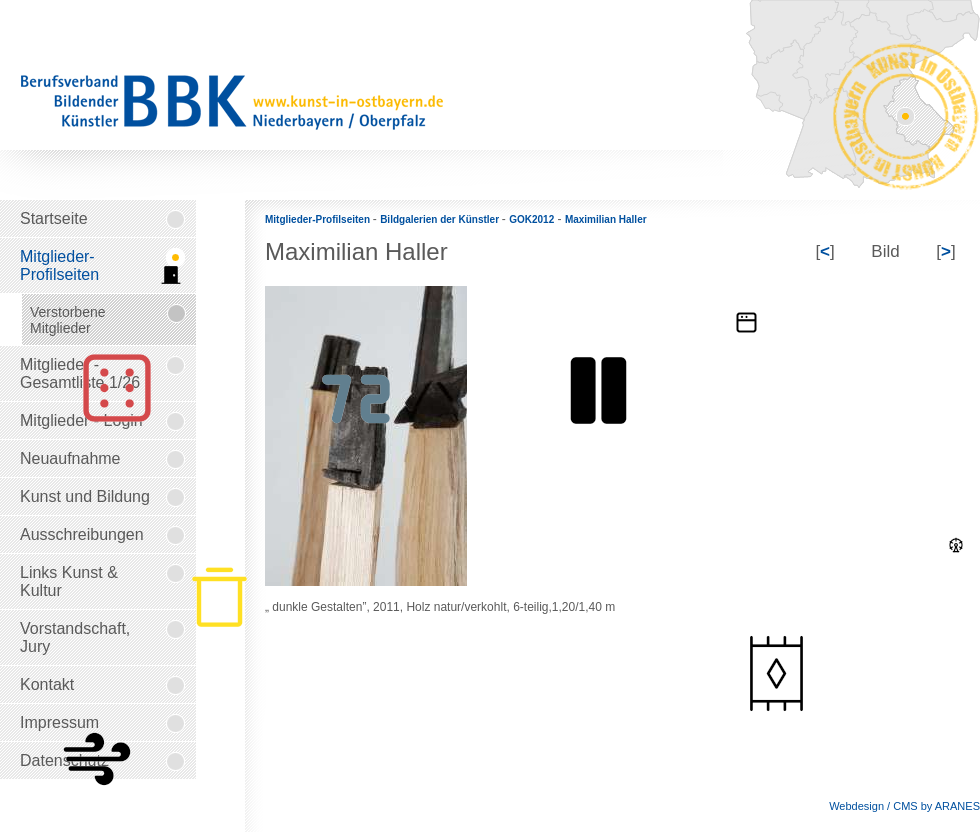  I want to click on view amusement park or carnival attractions, so click(956, 545).